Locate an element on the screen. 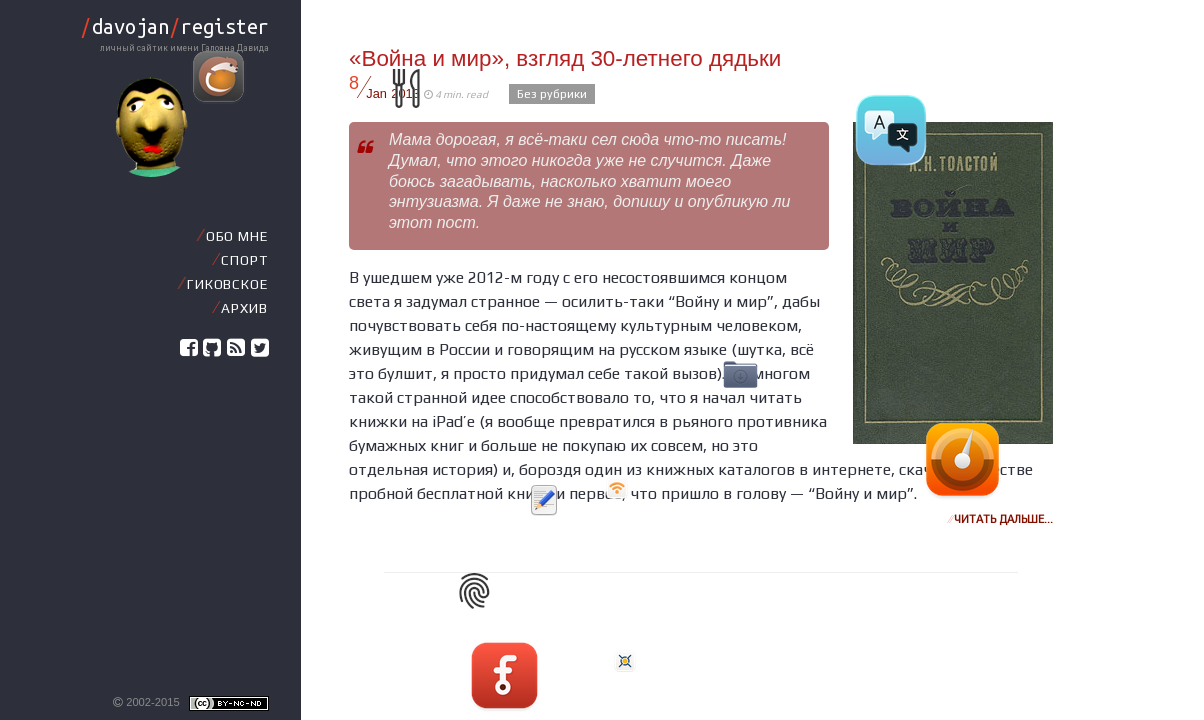 The image size is (1204, 720). open the BOINC distributed computing application is located at coordinates (625, 661).